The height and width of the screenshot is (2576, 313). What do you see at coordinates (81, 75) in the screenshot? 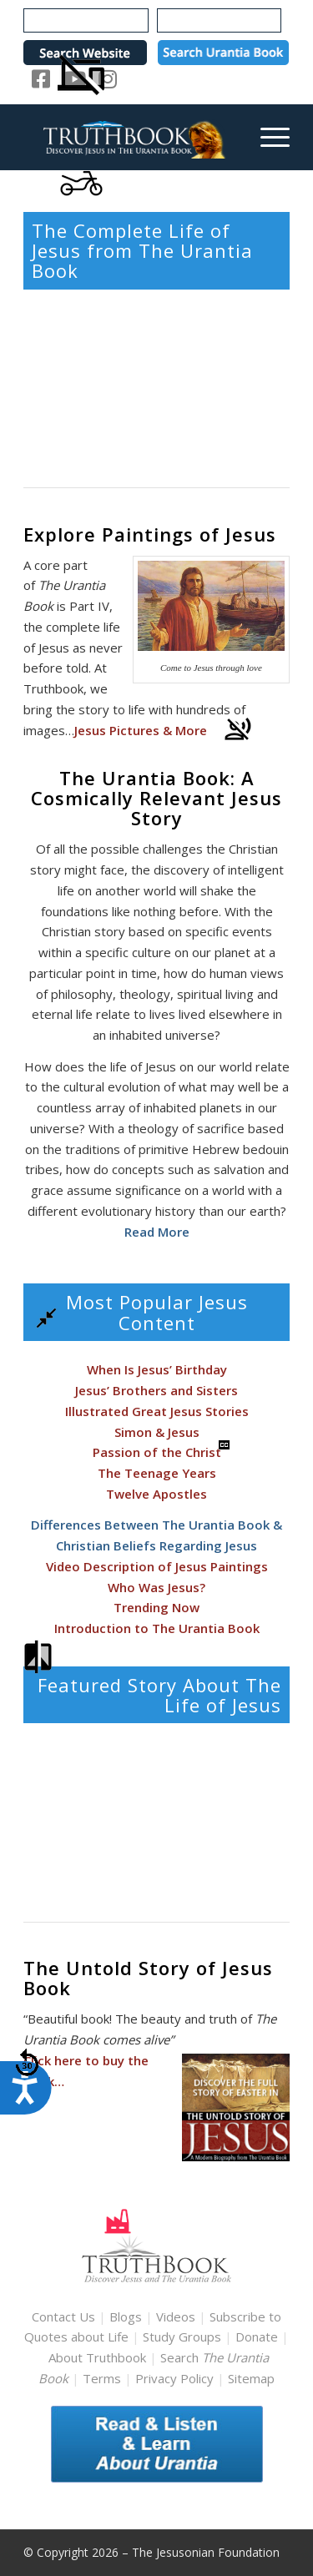
I see `device linking is disabled or unavailable` at bounding box center [81, 75].